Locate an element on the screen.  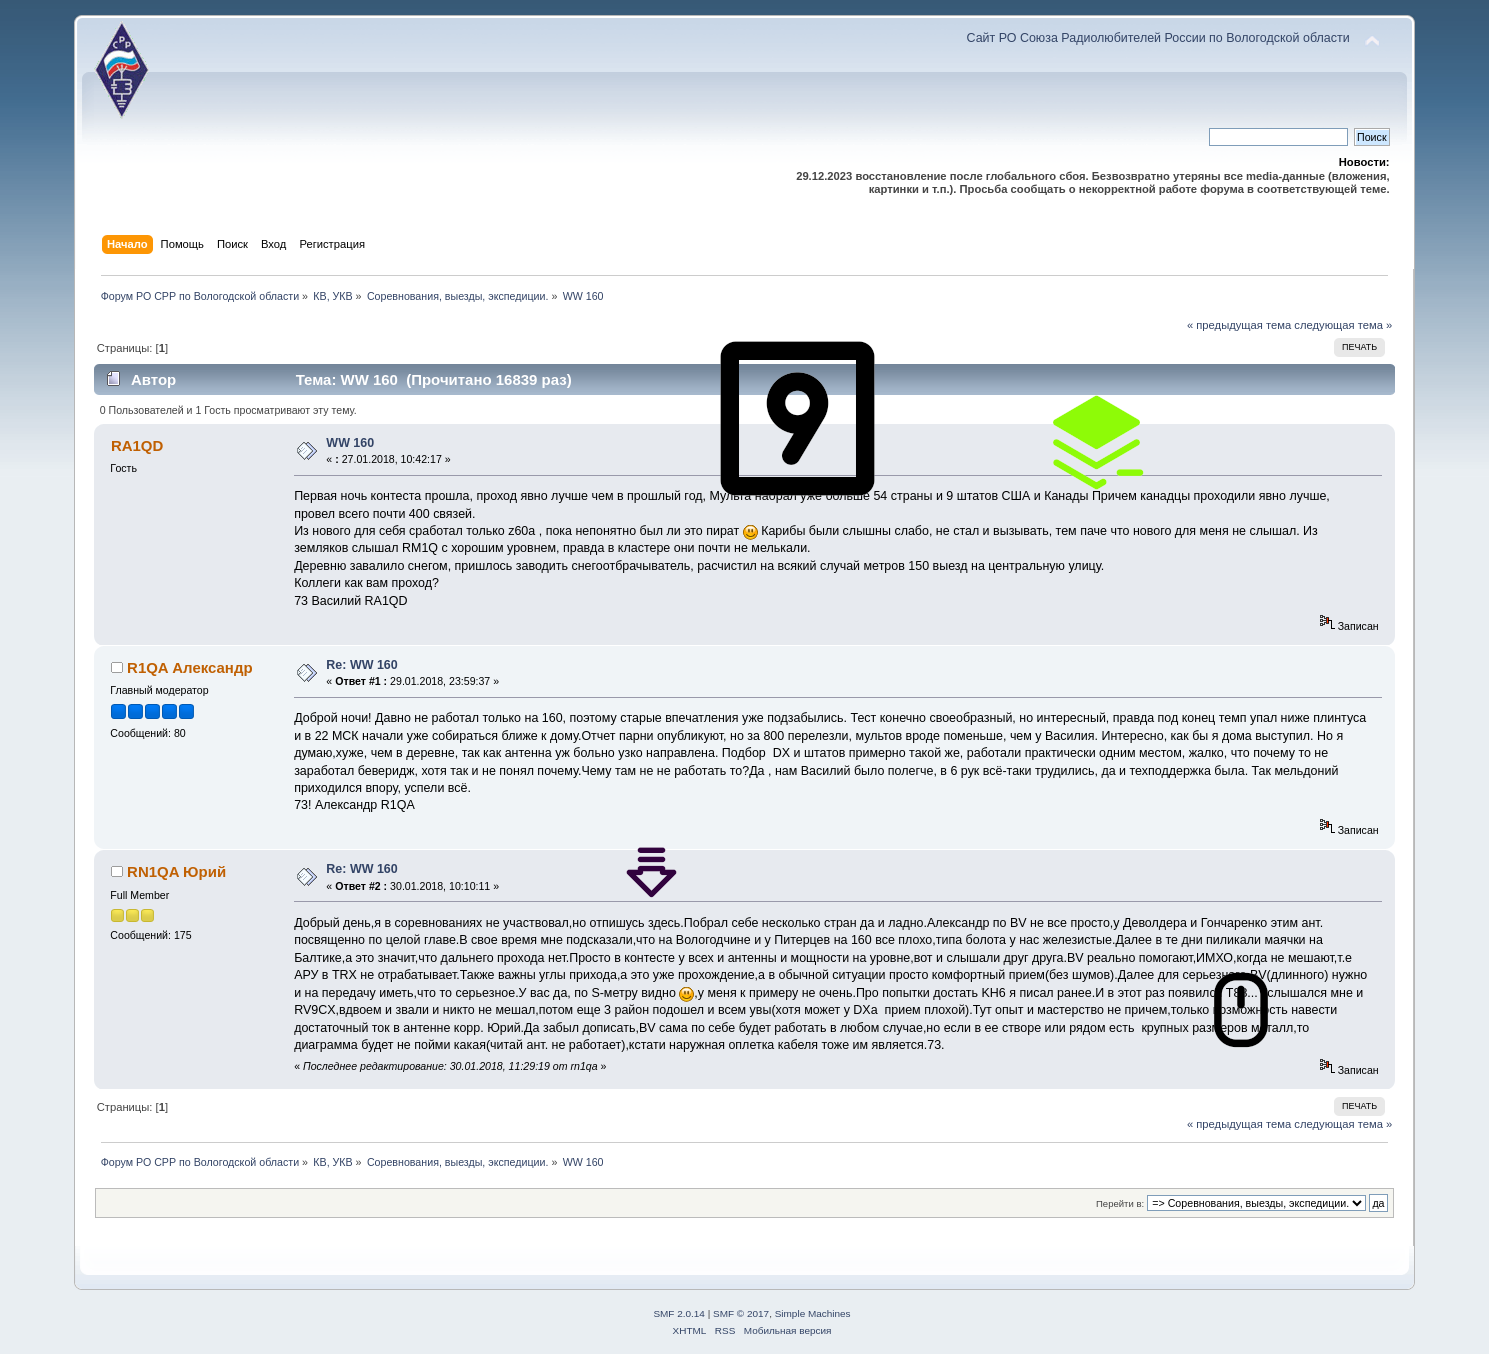
mouse input device indicator is located at coordinates (1241, 1010).